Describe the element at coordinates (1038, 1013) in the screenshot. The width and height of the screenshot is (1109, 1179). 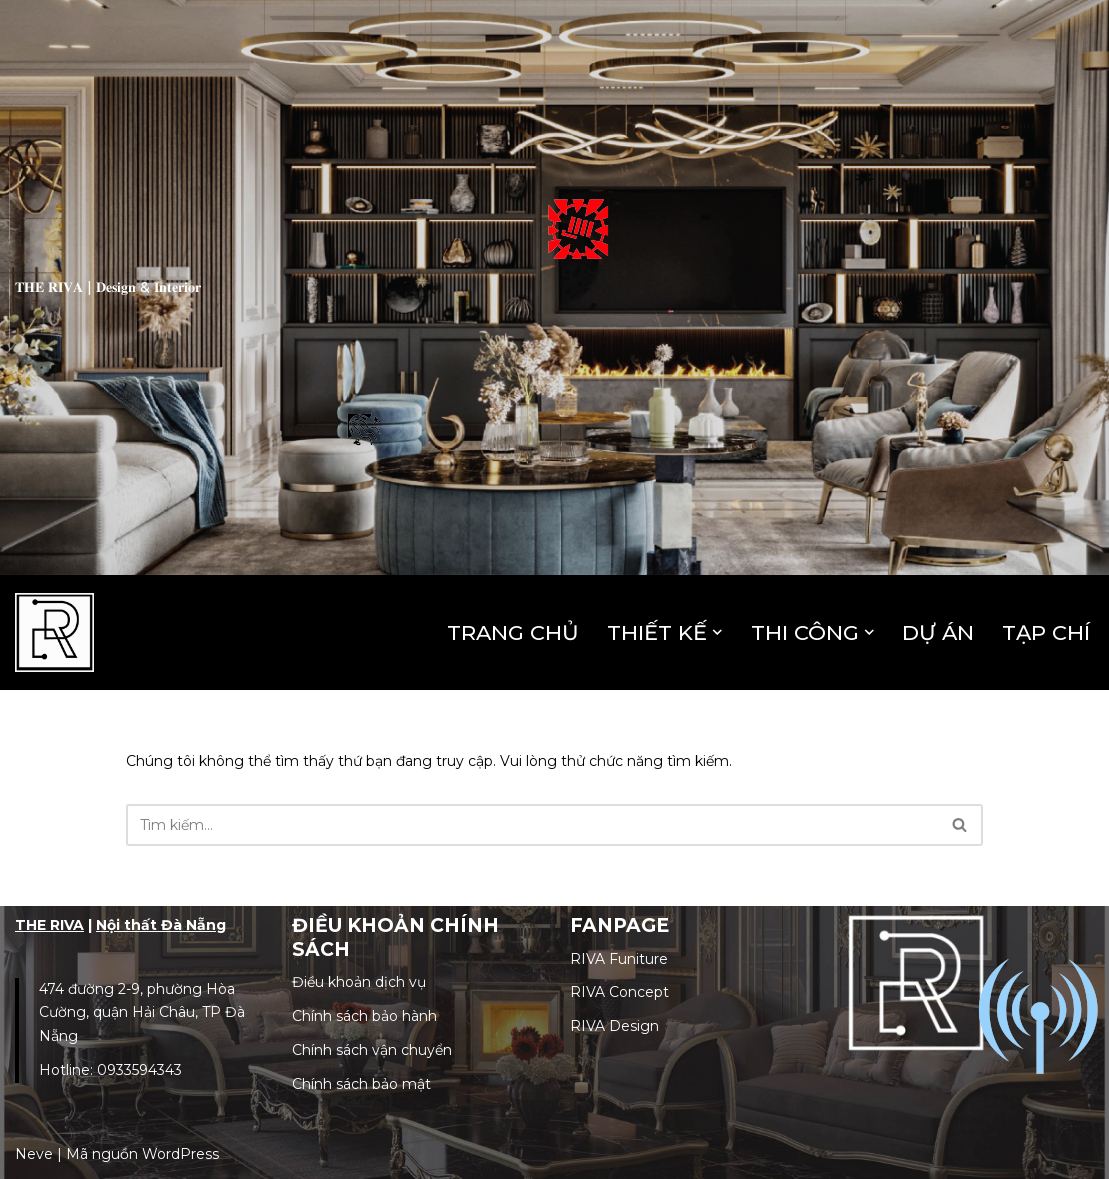
I see `indicates active signal or broadcast status` at that location.